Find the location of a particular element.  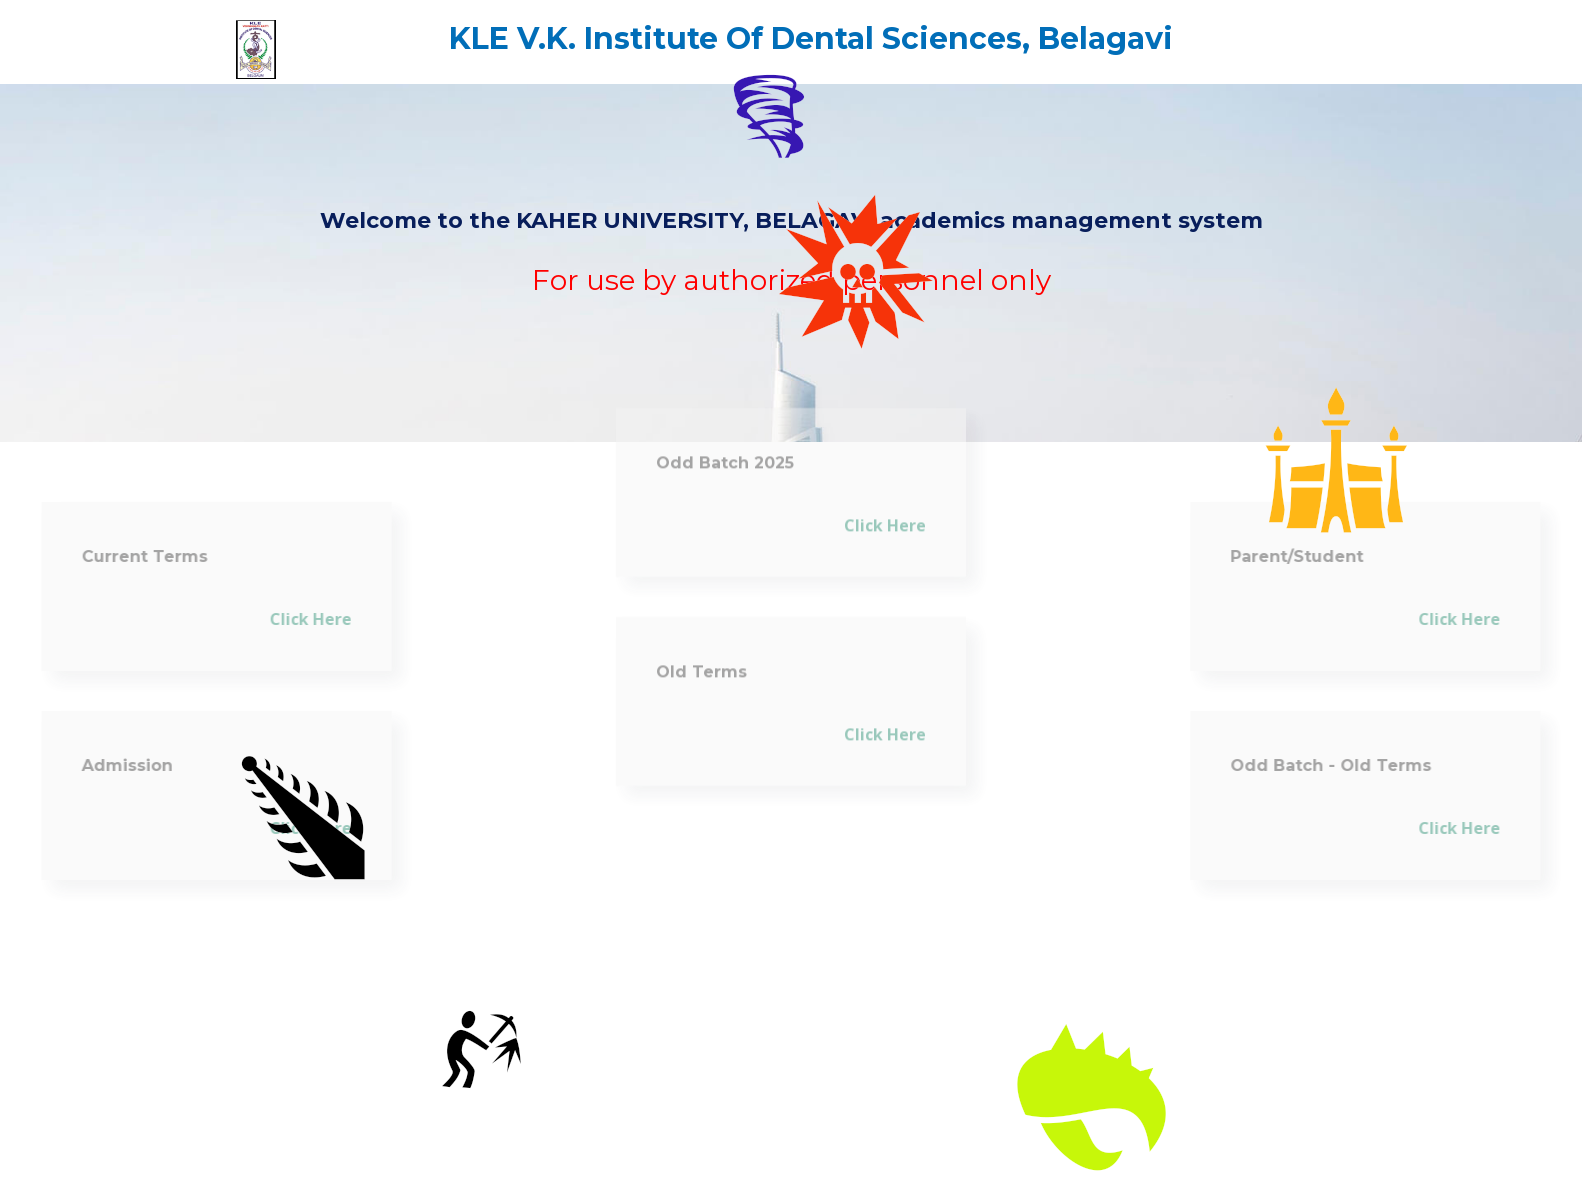

activate beam or energy attack is located at coordinates (303, 817).